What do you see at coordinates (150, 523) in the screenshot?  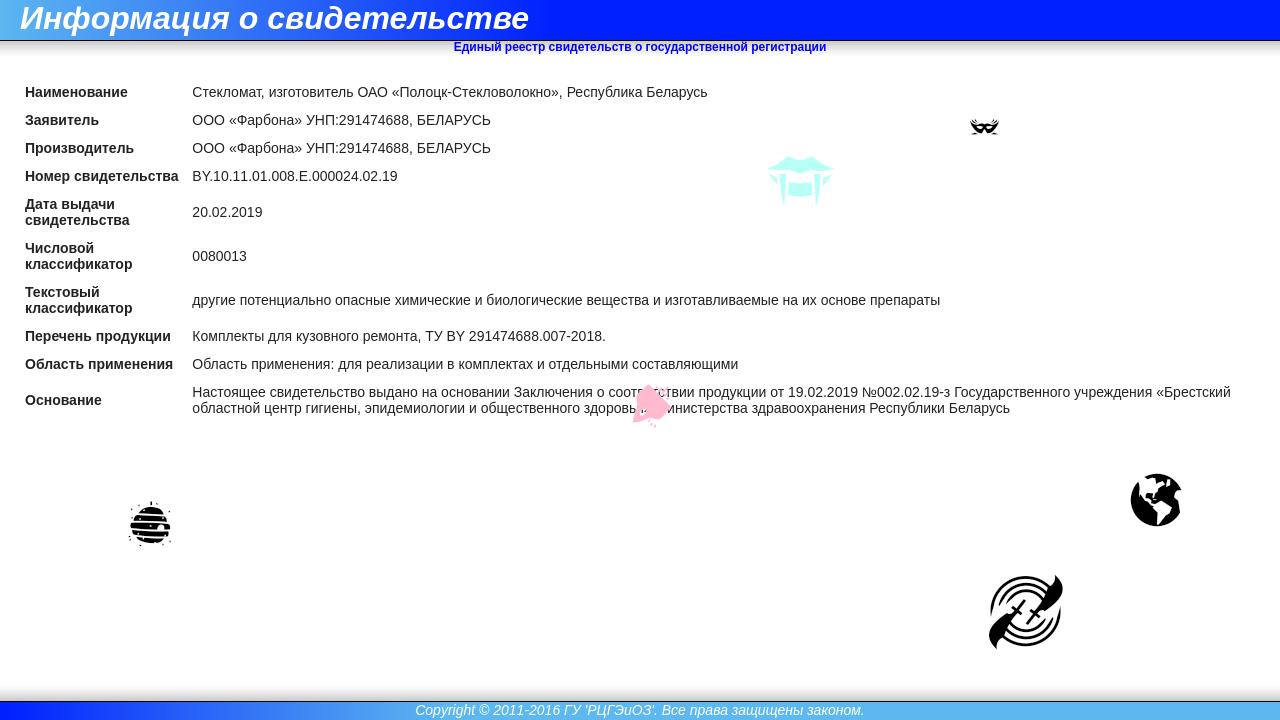 I see `view beehive or apiary location` at bounding box center [150, 523].